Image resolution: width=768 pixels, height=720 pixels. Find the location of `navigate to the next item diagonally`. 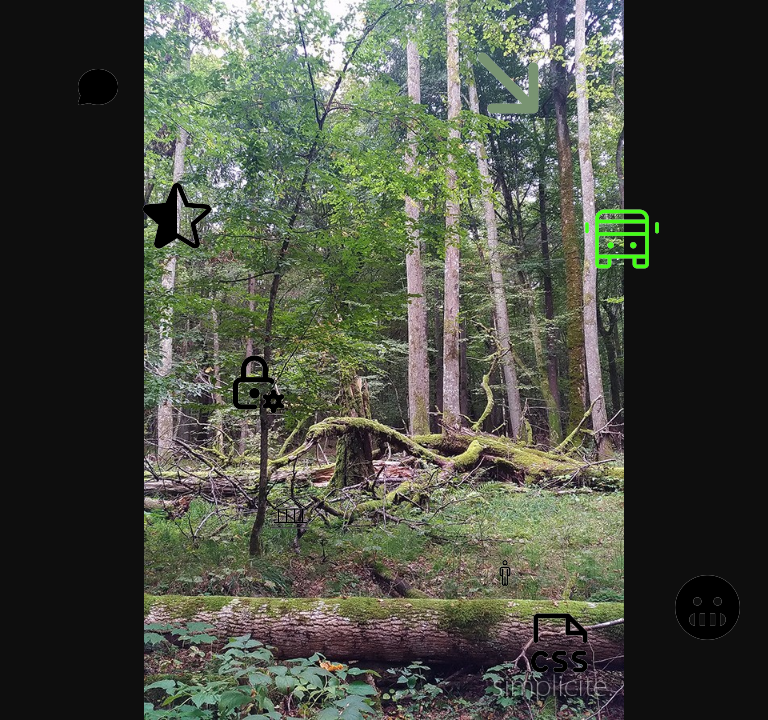

navigate to the next item diagonally is located at coordinates (508, 83).